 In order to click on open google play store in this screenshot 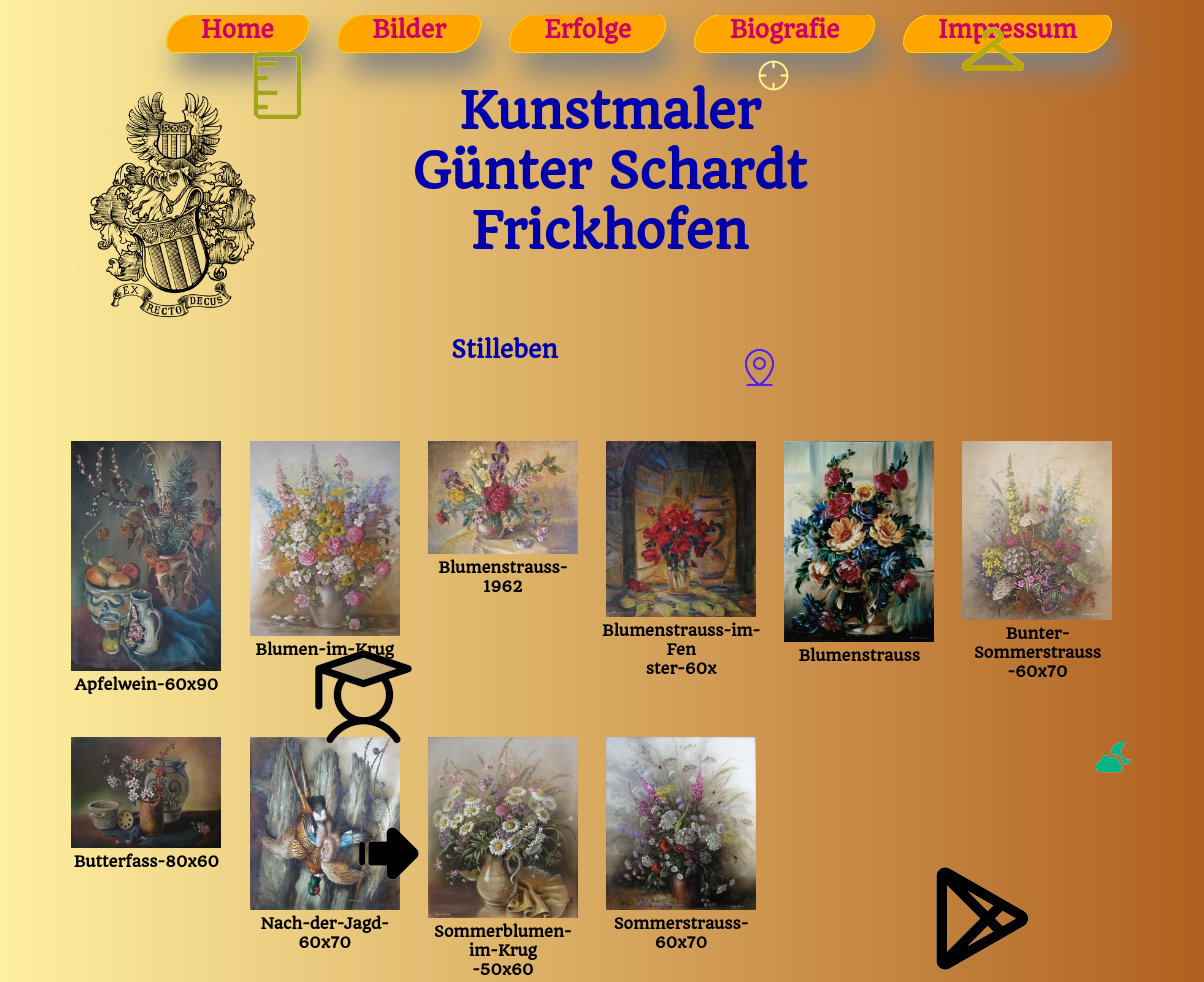, I will do `click(973, 918)`.